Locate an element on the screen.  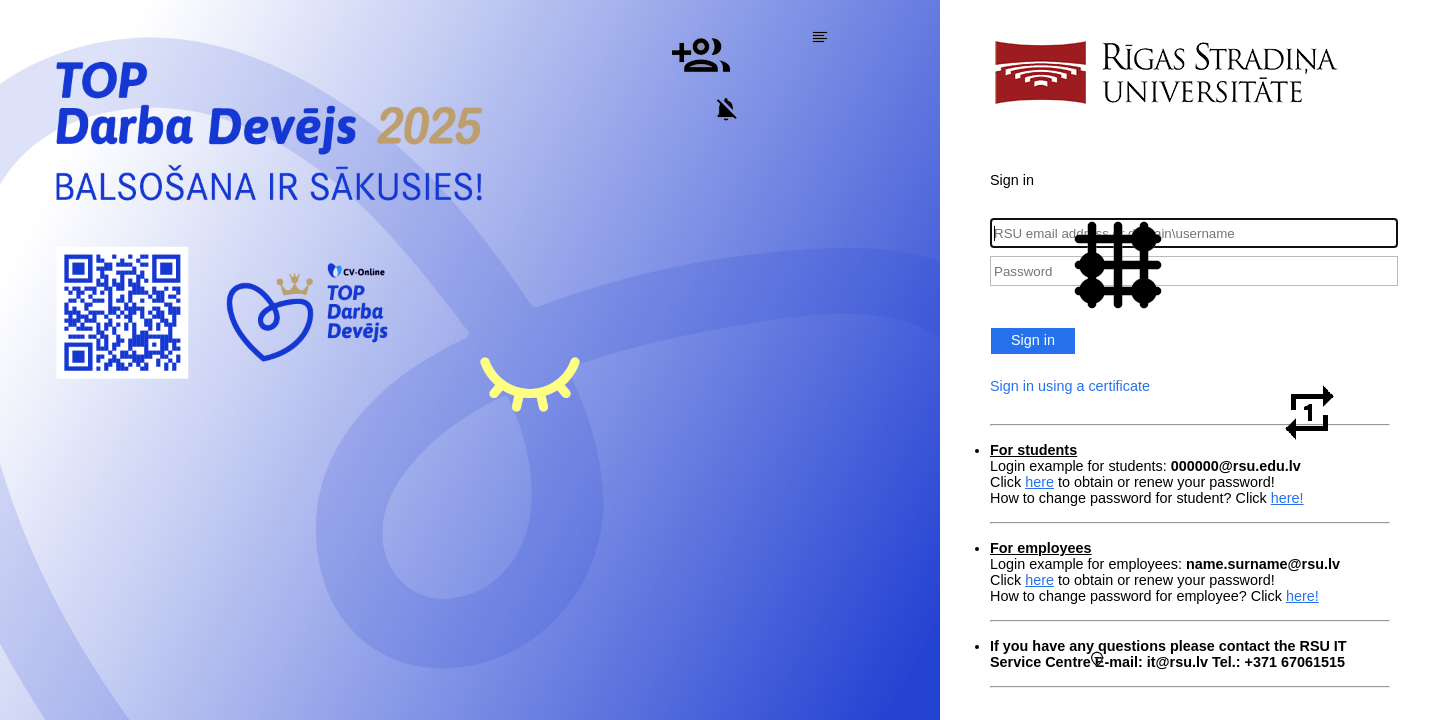
align text to the left is located at coordinates (820, 37).